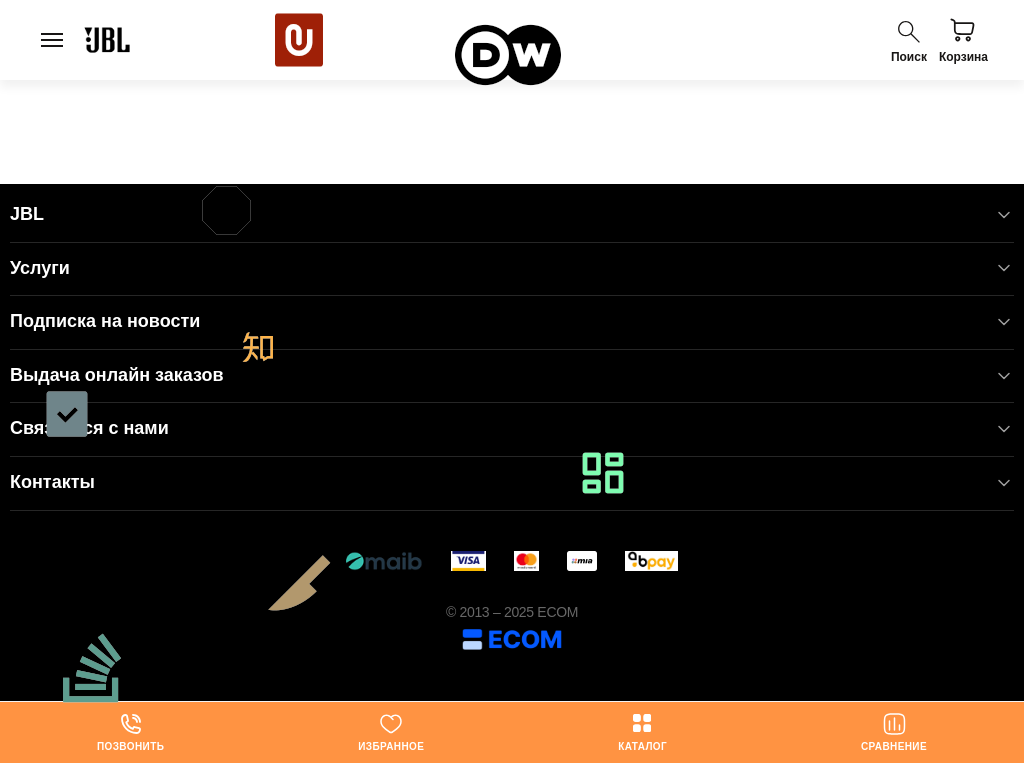 The image size is (1024, 763). Describe the element at coordinates (67, 414) in the screenshot. I see `mark task as complete` at that location.